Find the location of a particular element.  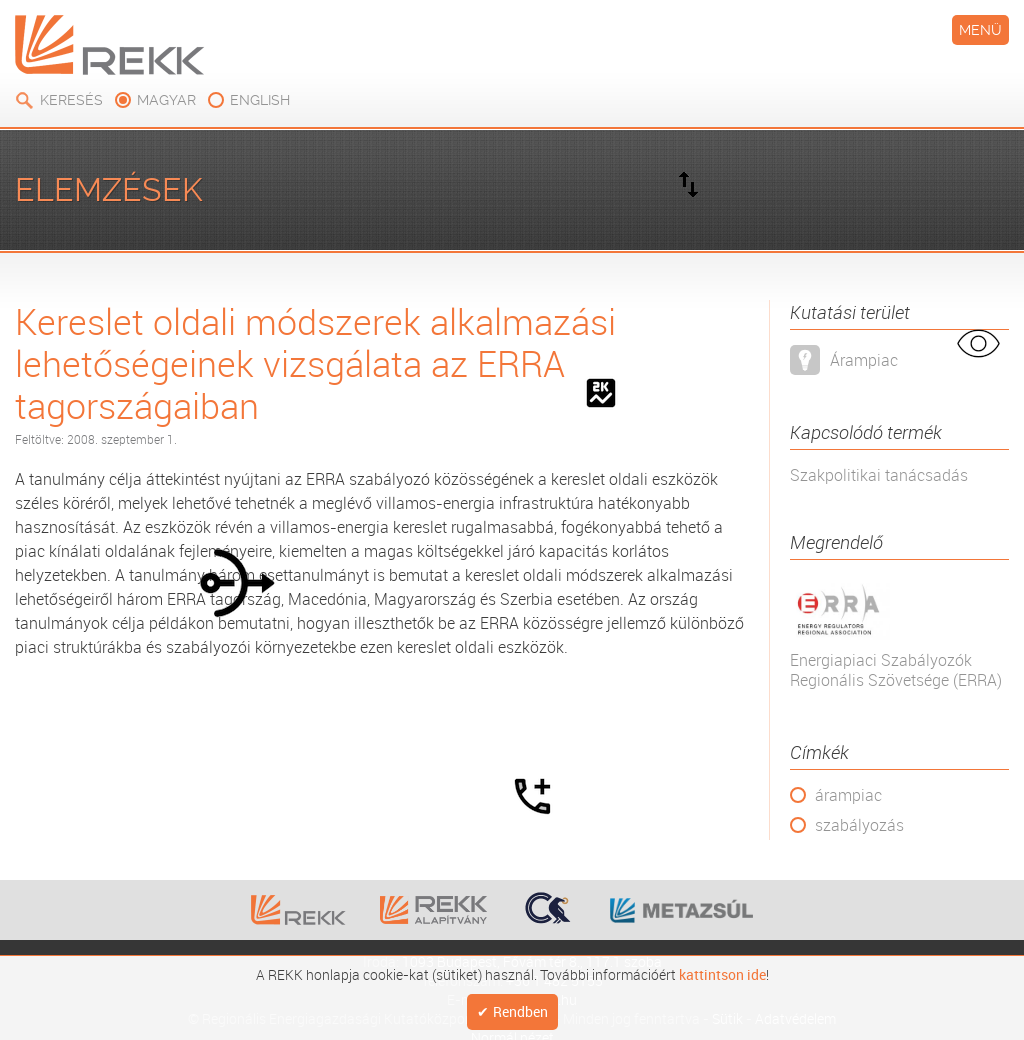

view or preview content is located at coordinates (978, 343).